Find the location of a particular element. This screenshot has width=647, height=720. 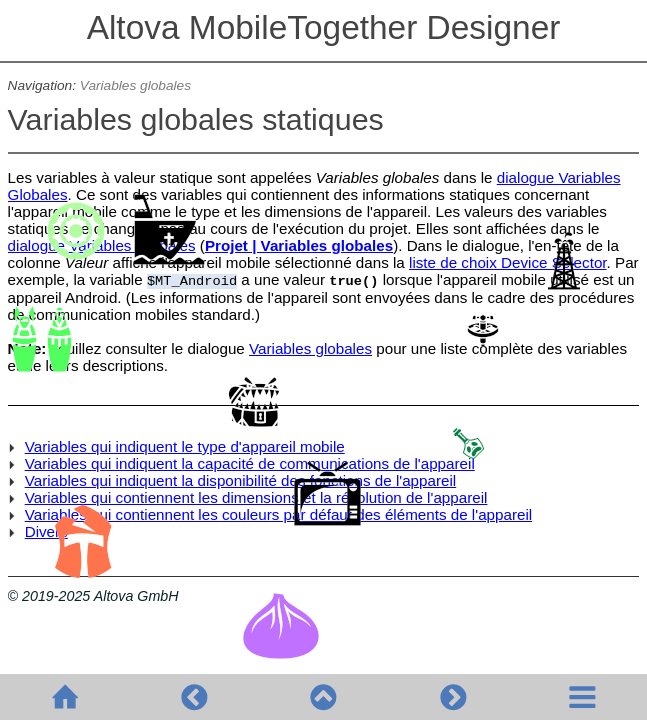

access ancient Egyptian artifacts or collectibles is located at coordinates (42, 339).